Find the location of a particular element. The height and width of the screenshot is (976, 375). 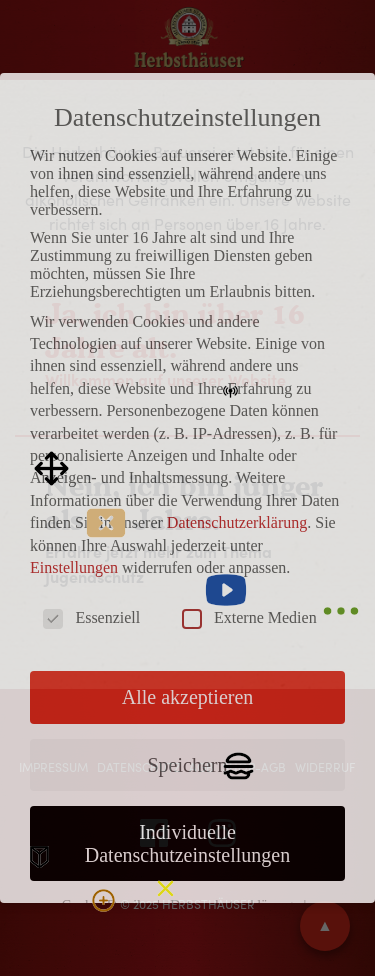

close the current window is located at coordinates (106, 523).